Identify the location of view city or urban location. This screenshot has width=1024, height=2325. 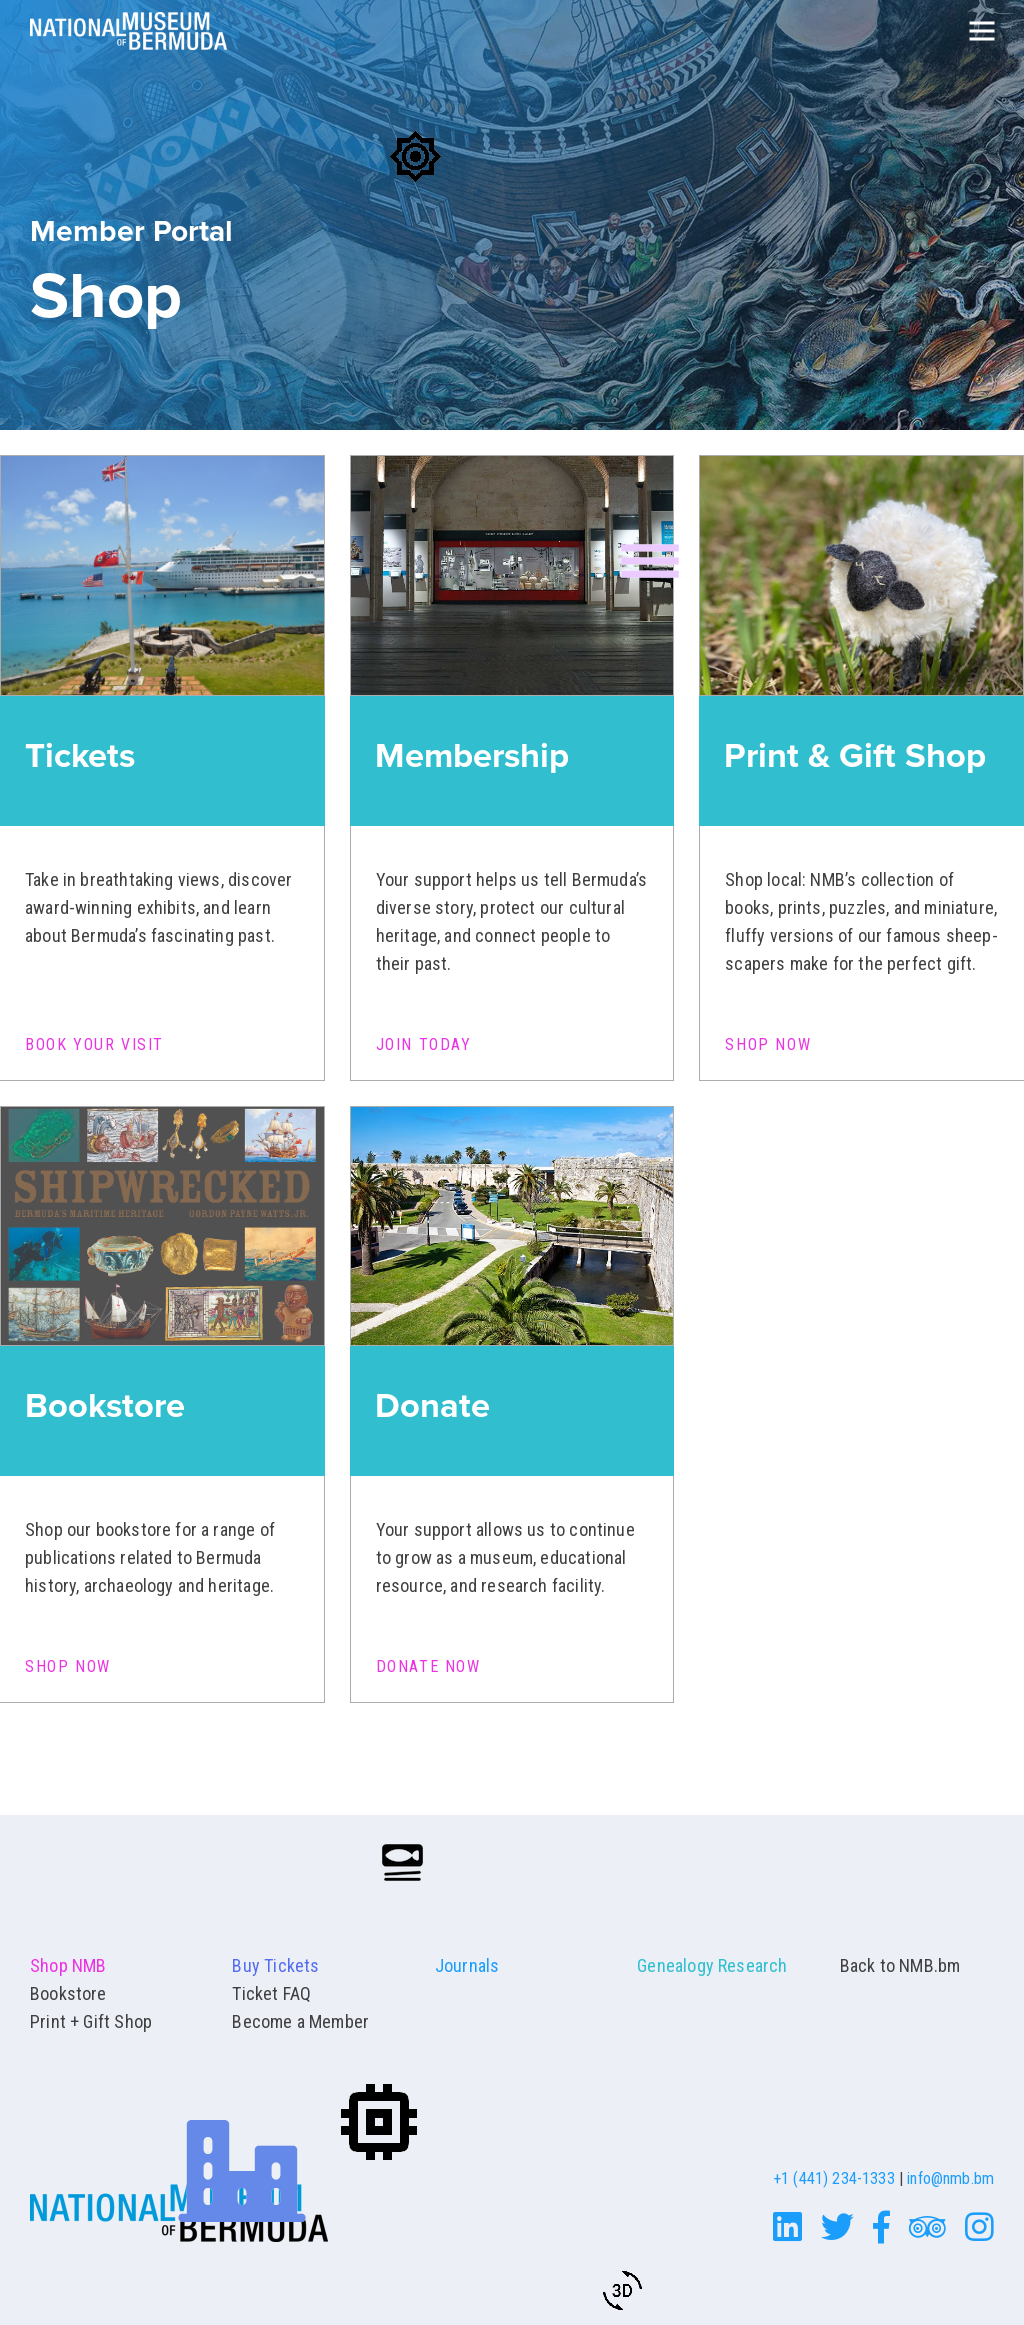
(242, 2171).